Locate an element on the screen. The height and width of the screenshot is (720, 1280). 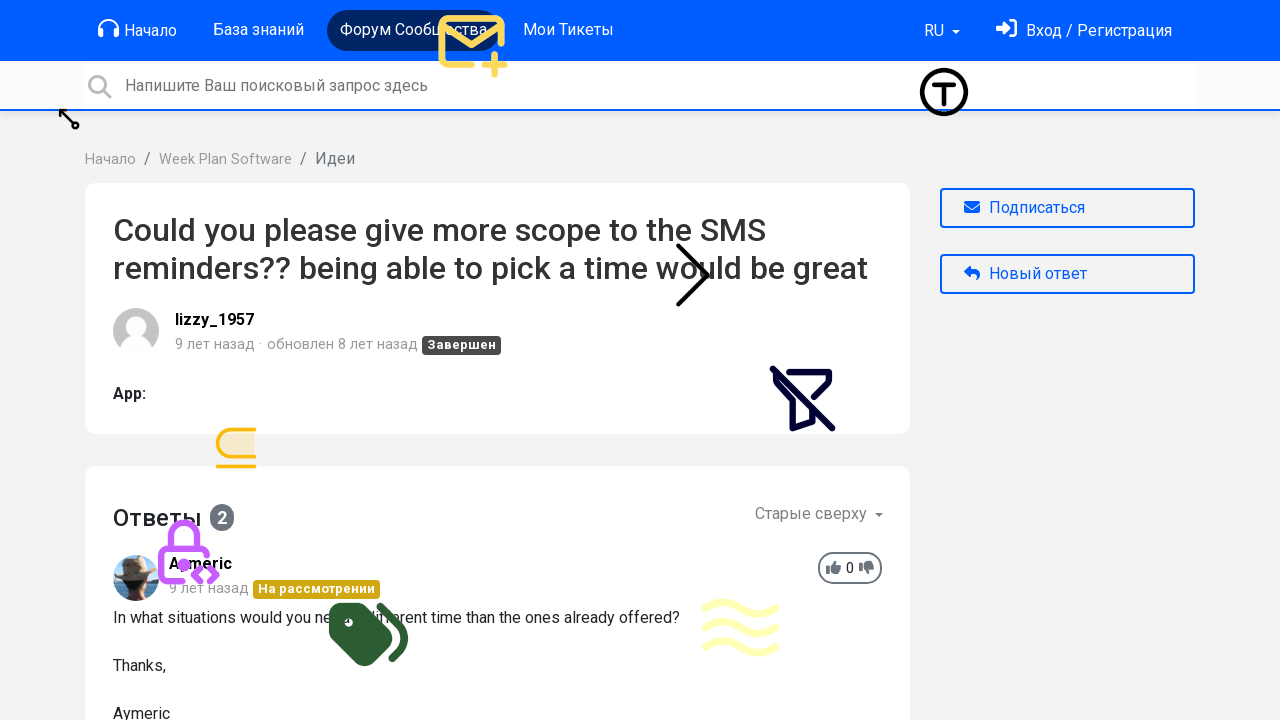
indicates a subset relationship in mathematical or data operations is located at coordinates (237, 447).